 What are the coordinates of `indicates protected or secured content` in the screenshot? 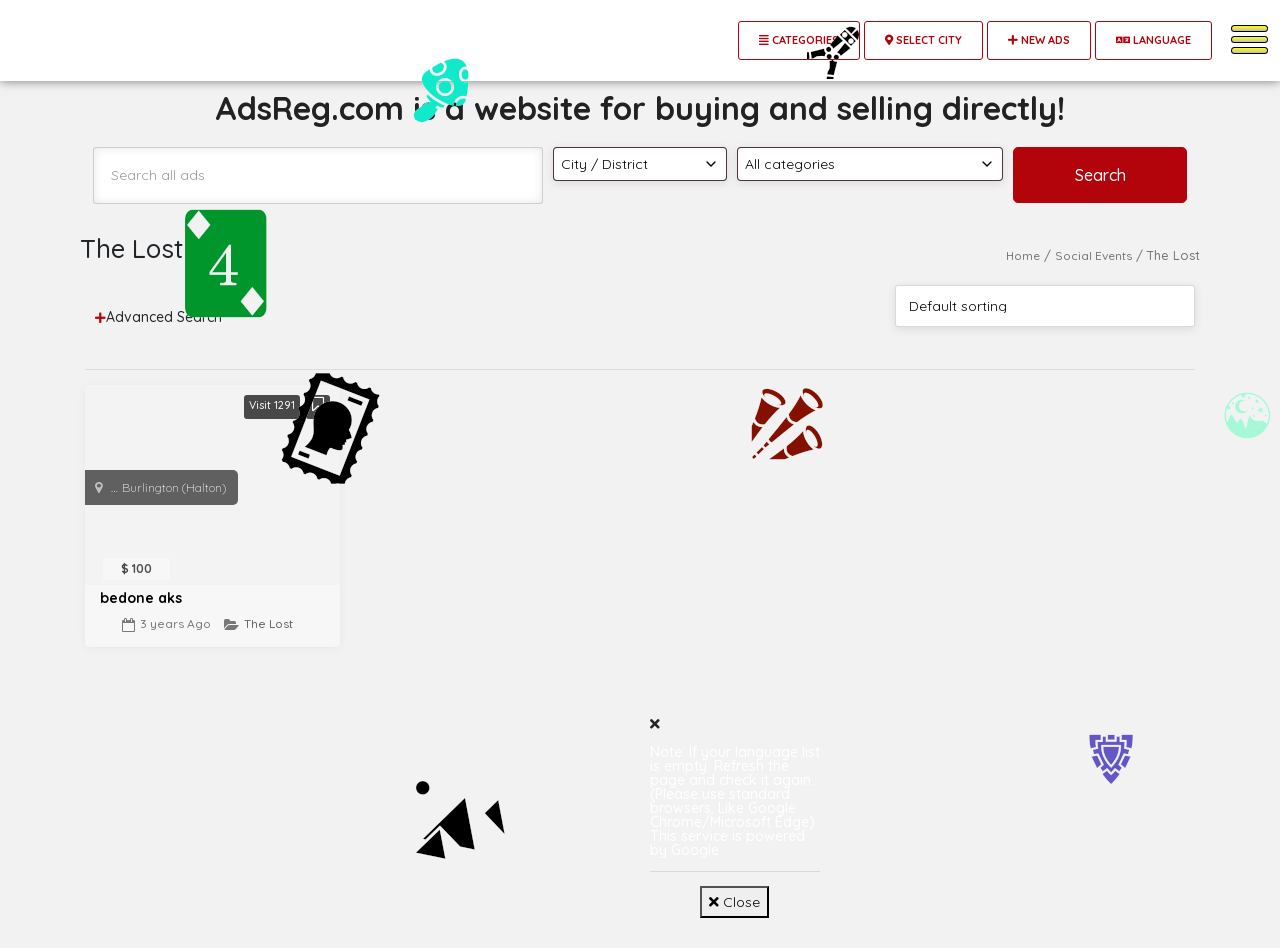 It's located at (1111, 759).